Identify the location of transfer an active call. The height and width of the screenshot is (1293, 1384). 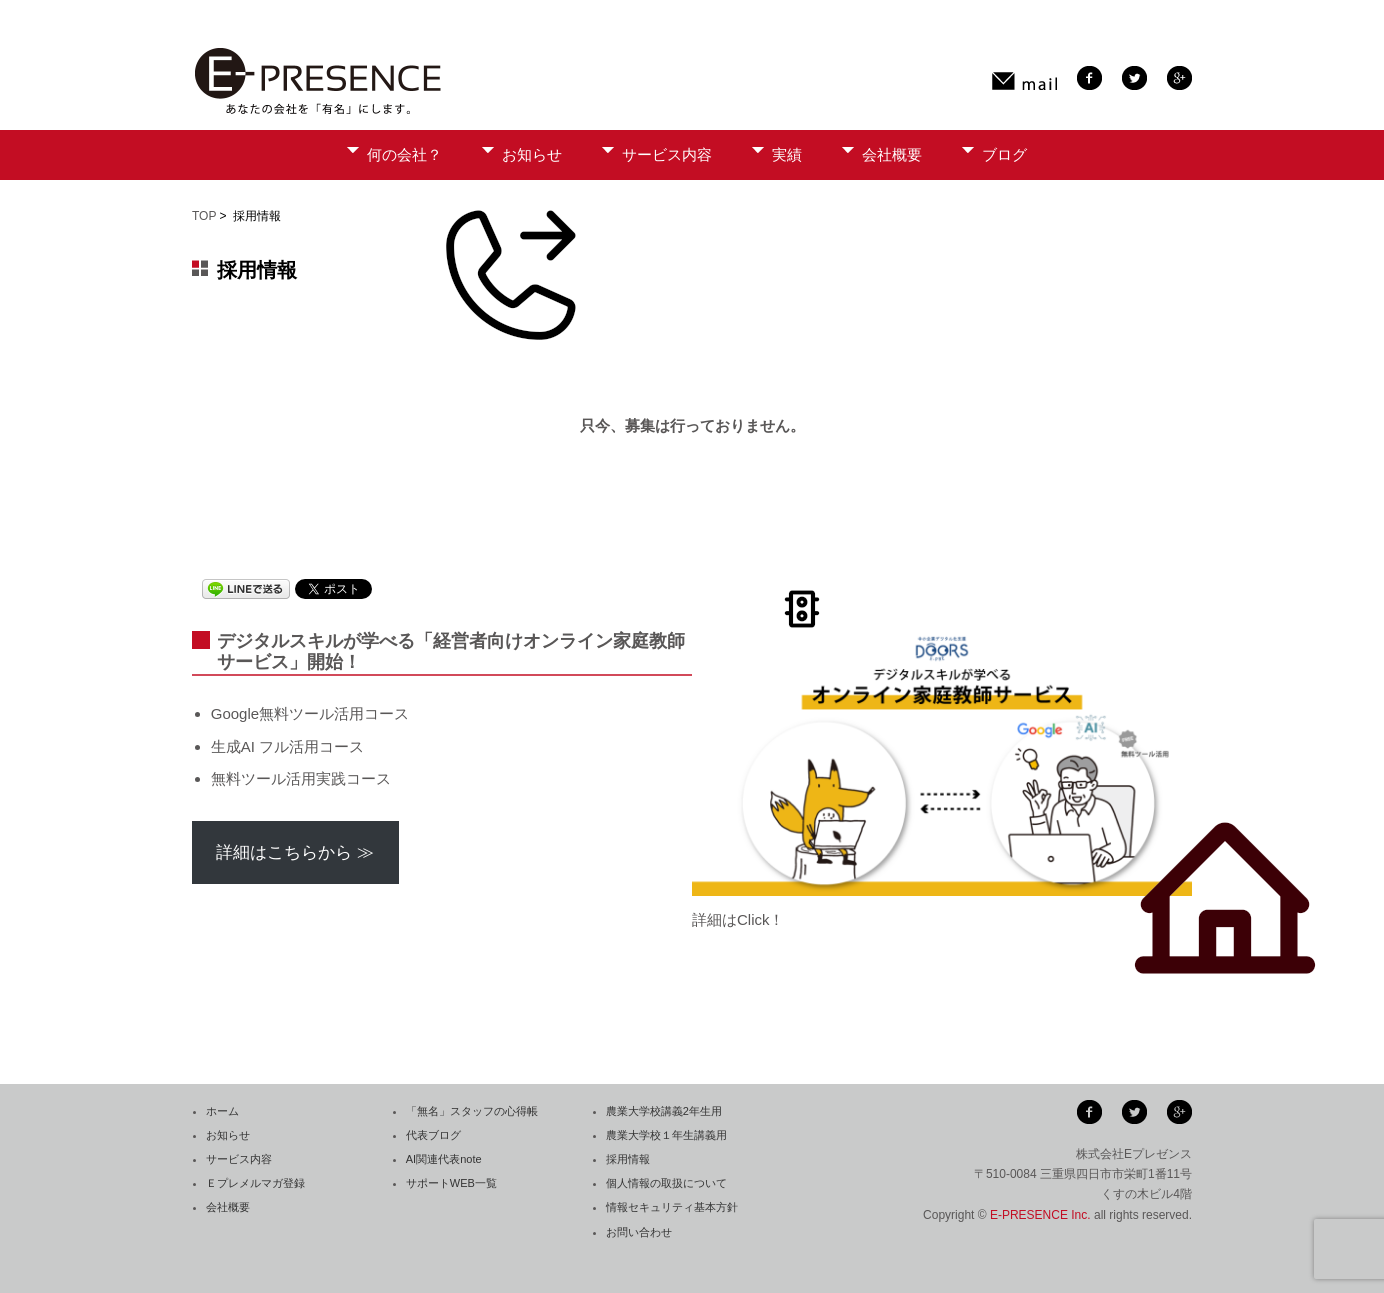
(513, 272).